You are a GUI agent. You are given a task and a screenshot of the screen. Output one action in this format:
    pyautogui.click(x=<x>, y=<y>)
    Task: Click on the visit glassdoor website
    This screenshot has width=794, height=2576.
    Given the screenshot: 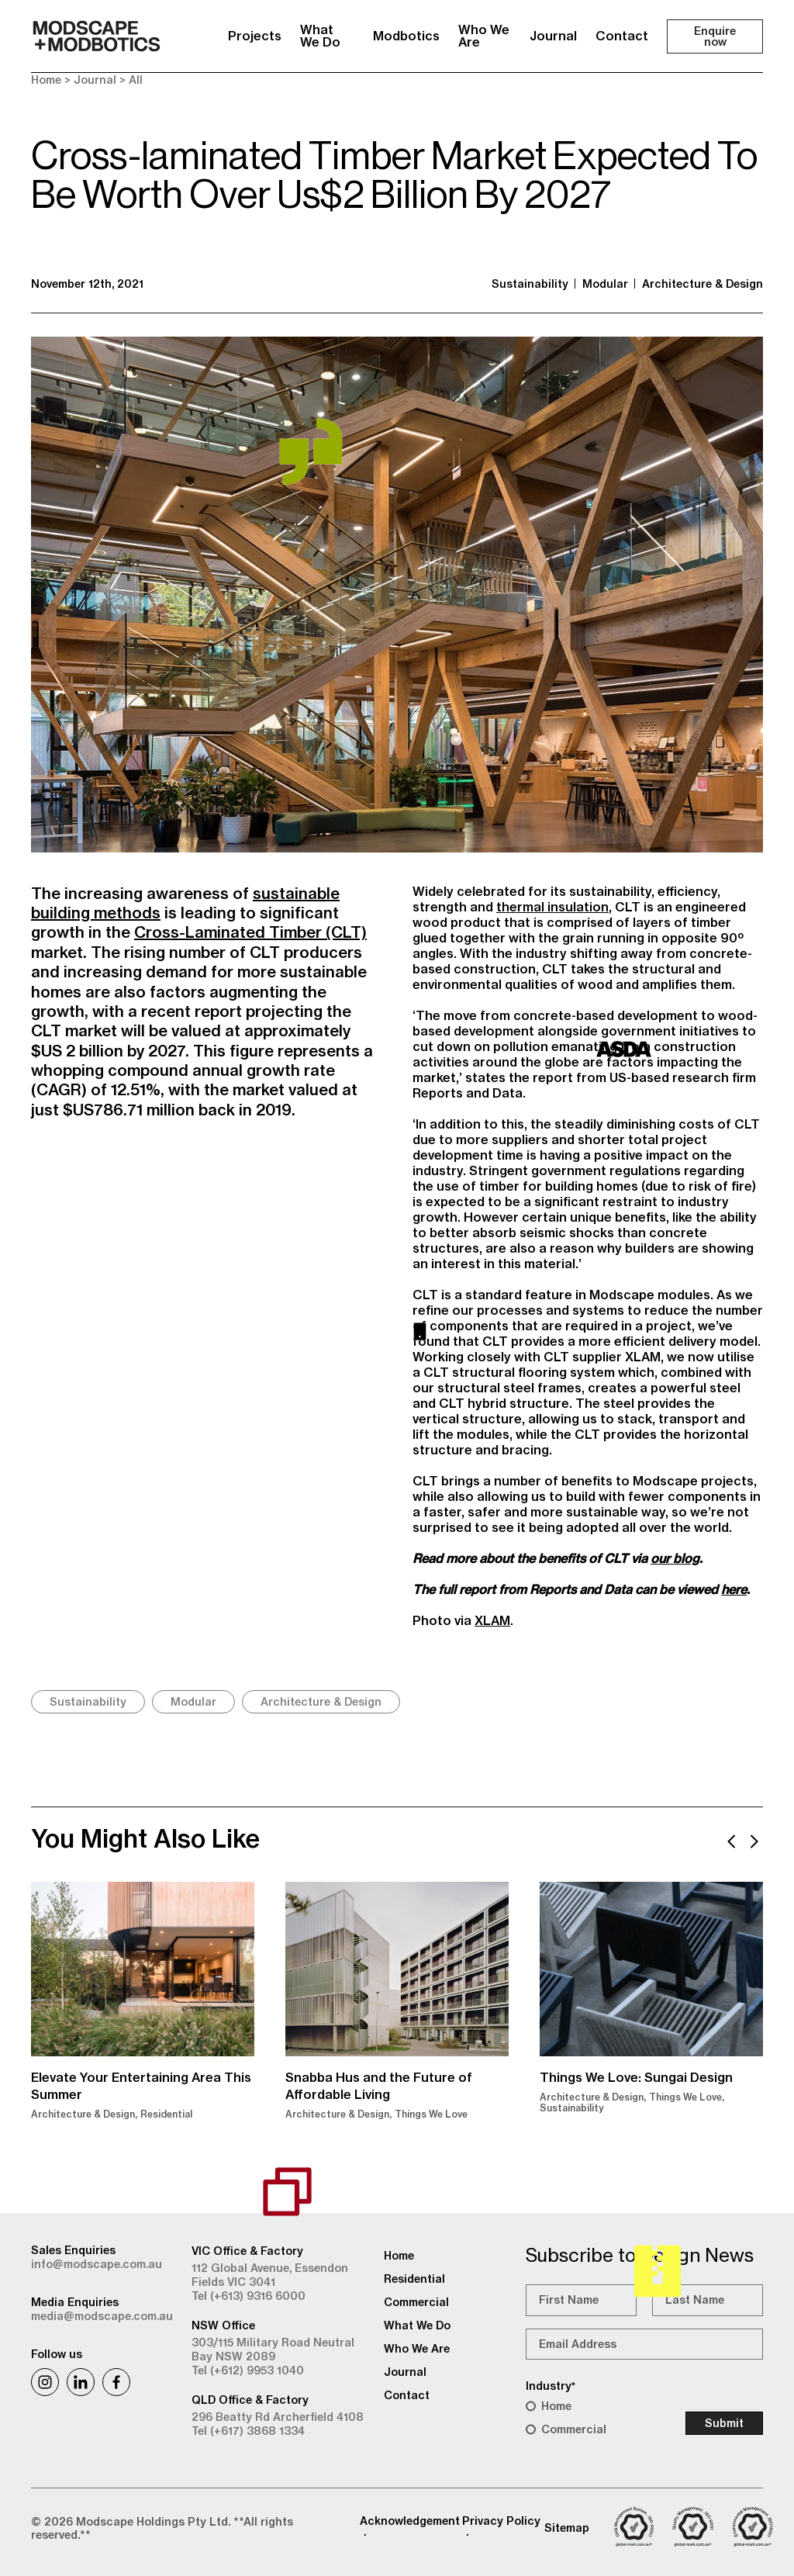 What is the action you would take?
    pyautogui.click(x=311, y=451)
    